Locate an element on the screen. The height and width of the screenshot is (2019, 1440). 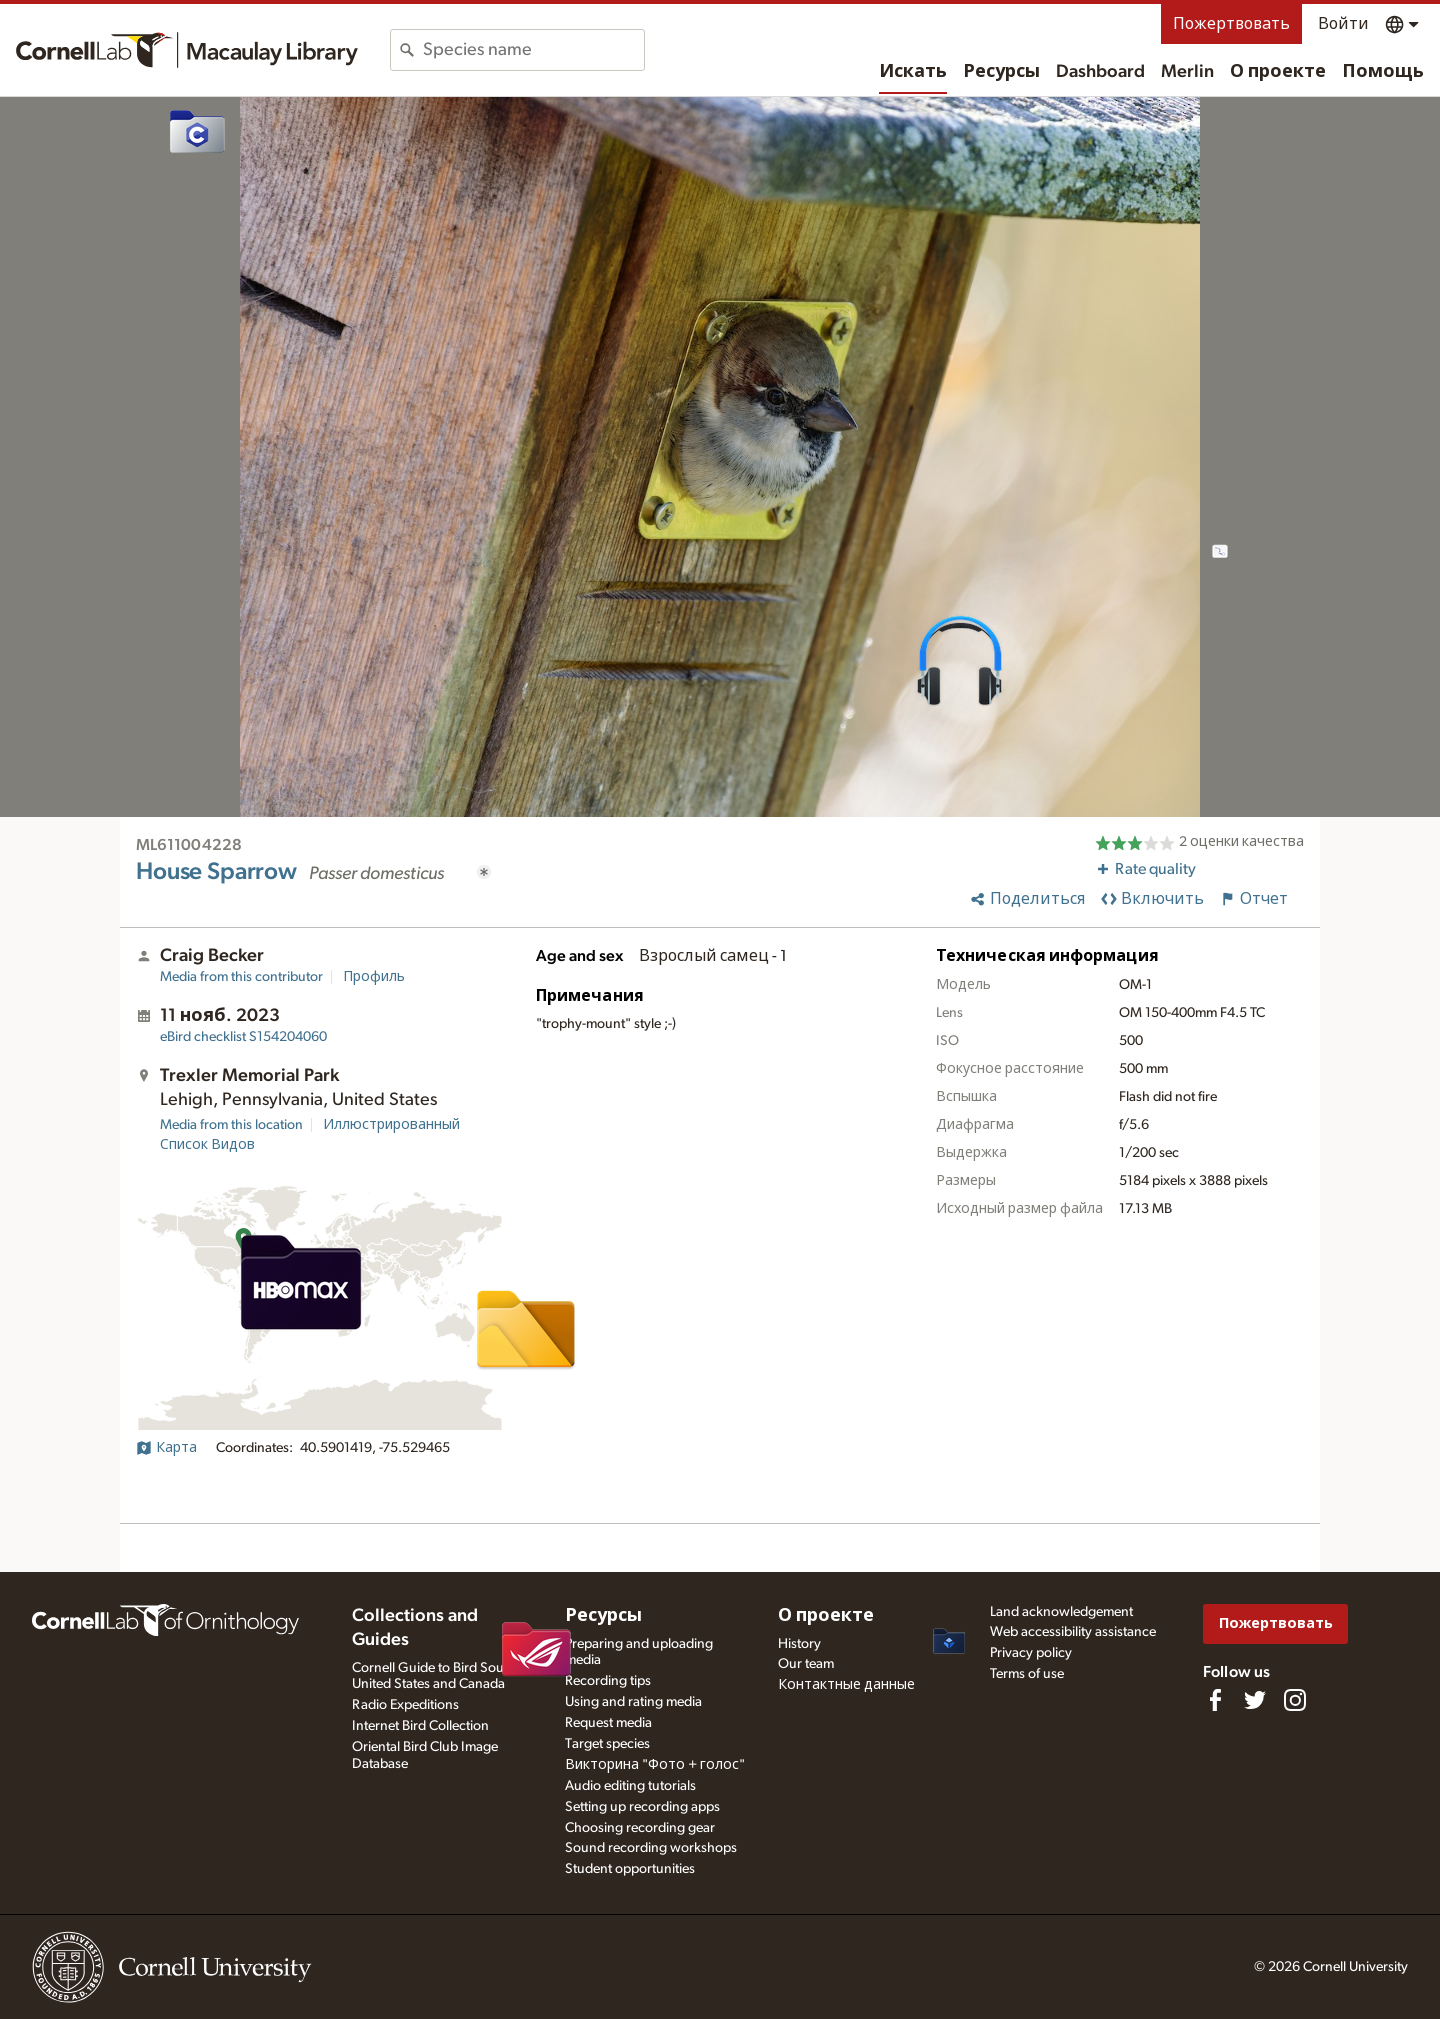
open folder containing C programming files is located at coordinates (197, 133).